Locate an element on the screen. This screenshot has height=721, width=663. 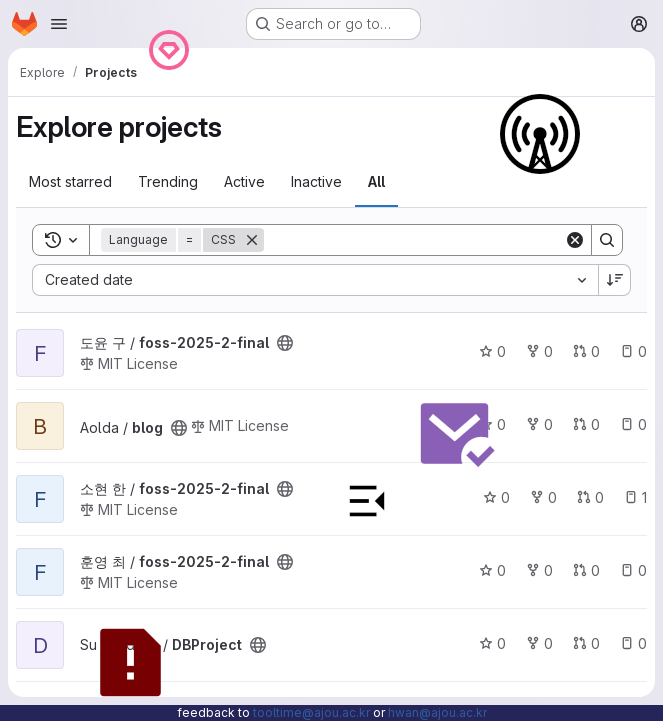
open the Overcast podcast app is located at coordinates (540, 134).